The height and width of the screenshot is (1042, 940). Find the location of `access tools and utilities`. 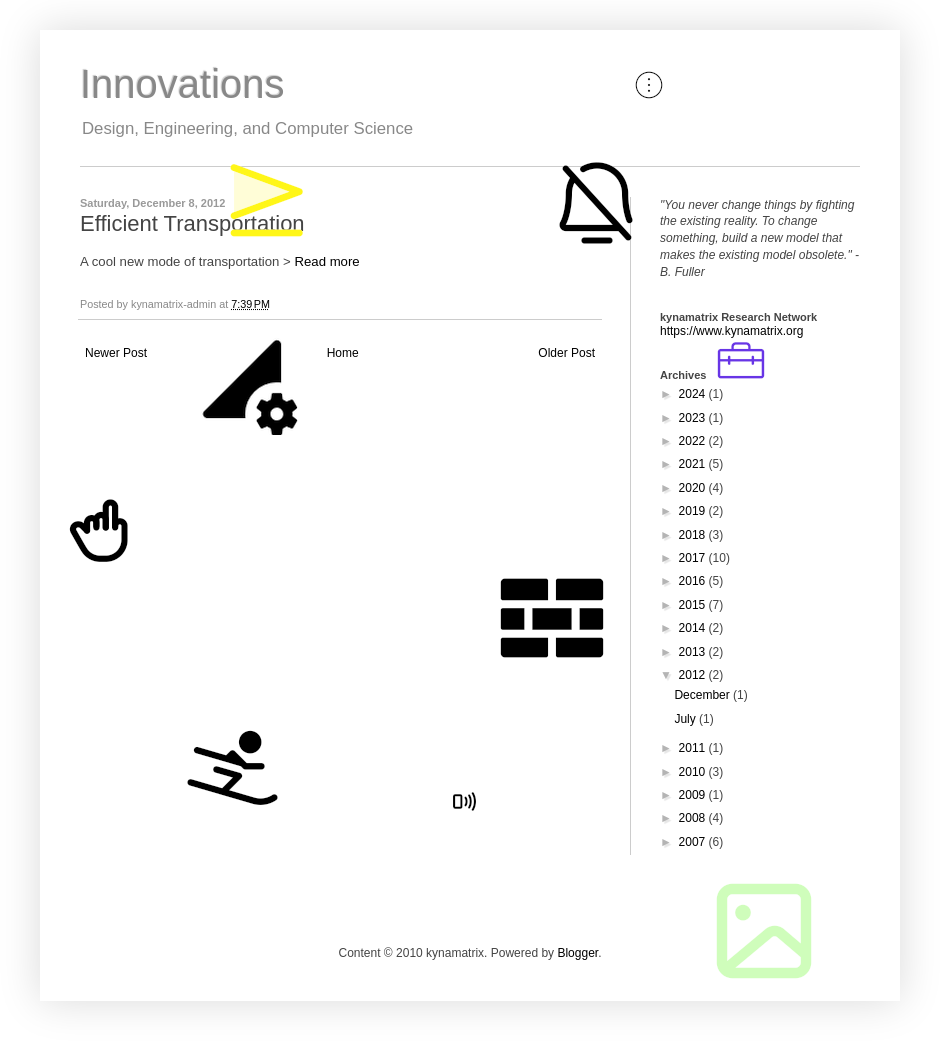

access tools and utilities is located at coordinates (741, 362).